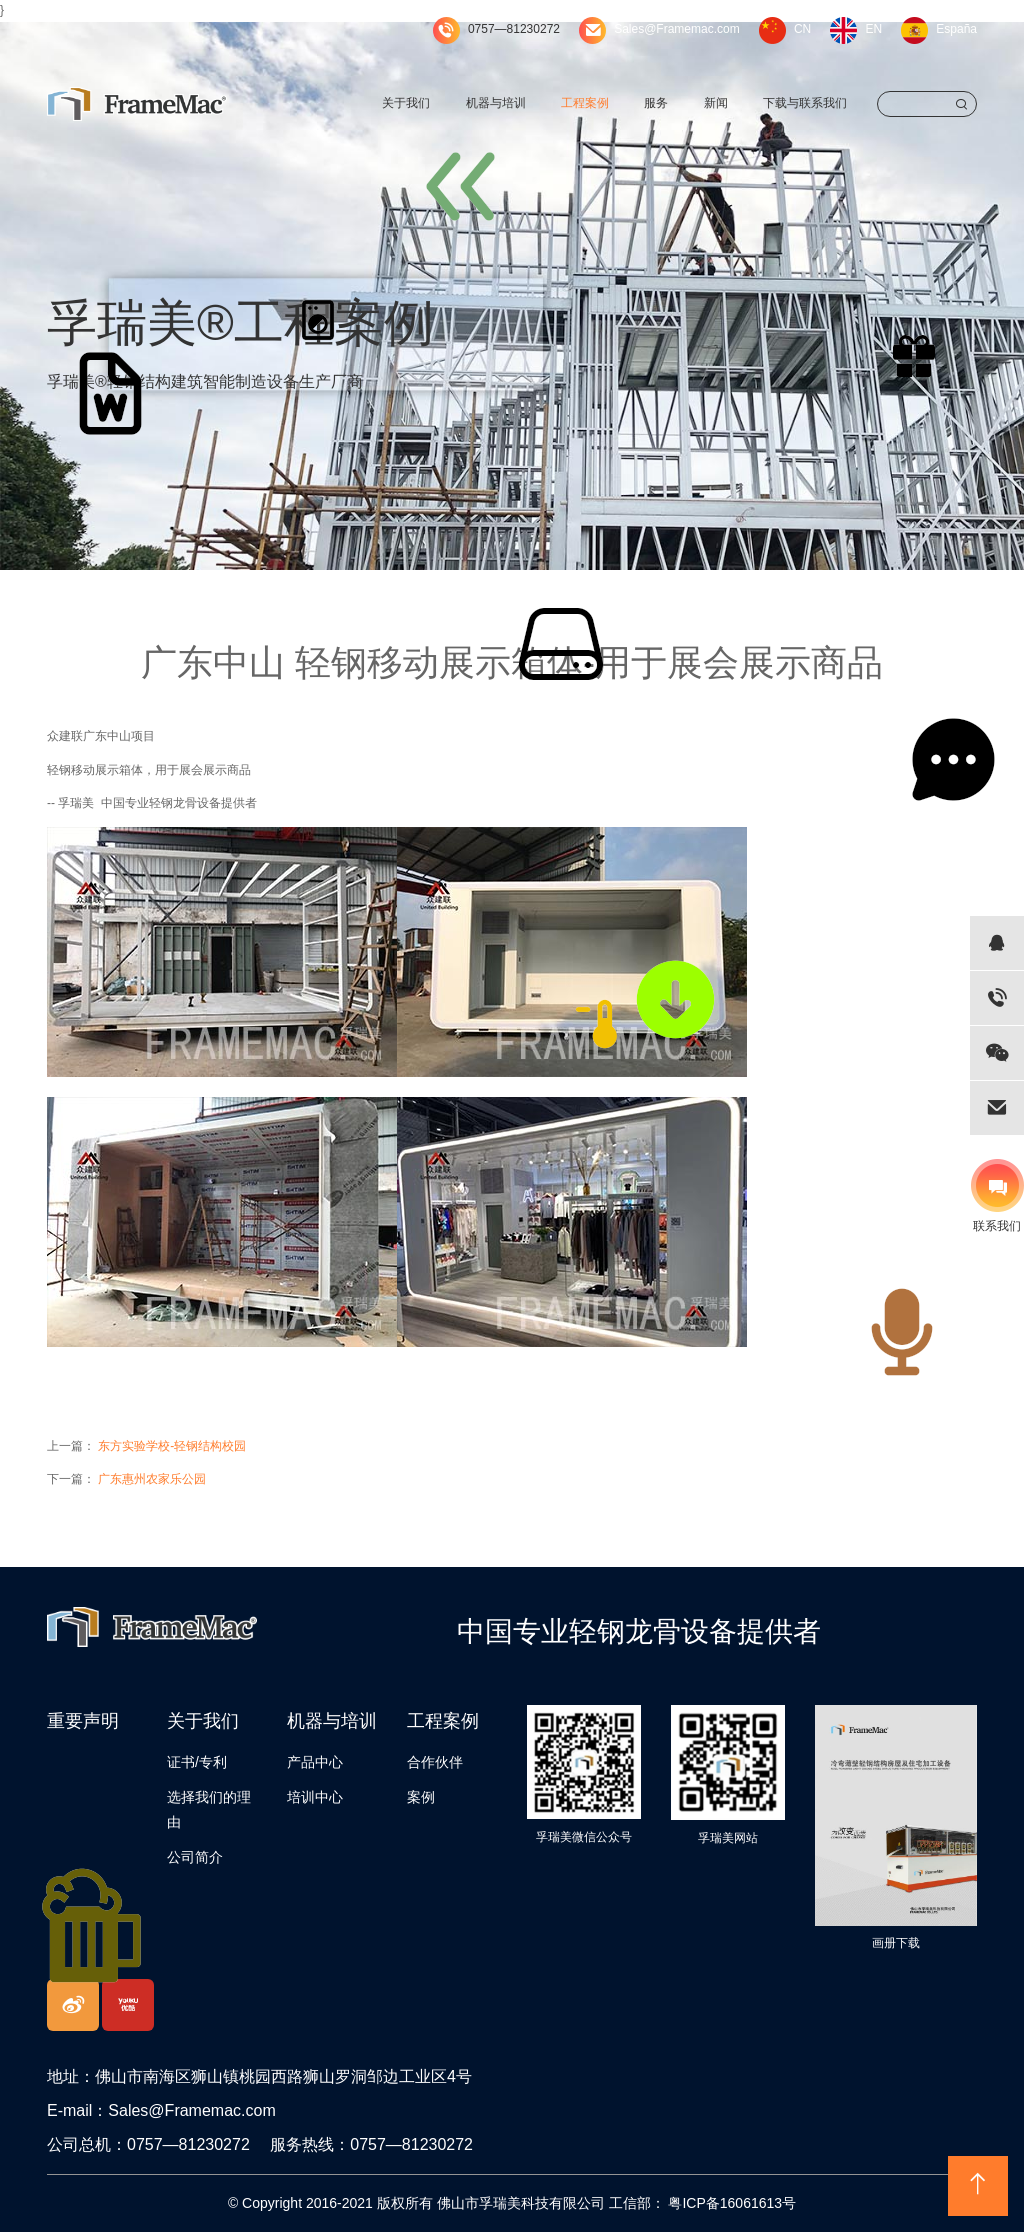 The height and width of the screenshot is (2232, 1024). I want to click on open a Microsoft Word document, so click(110, 393).